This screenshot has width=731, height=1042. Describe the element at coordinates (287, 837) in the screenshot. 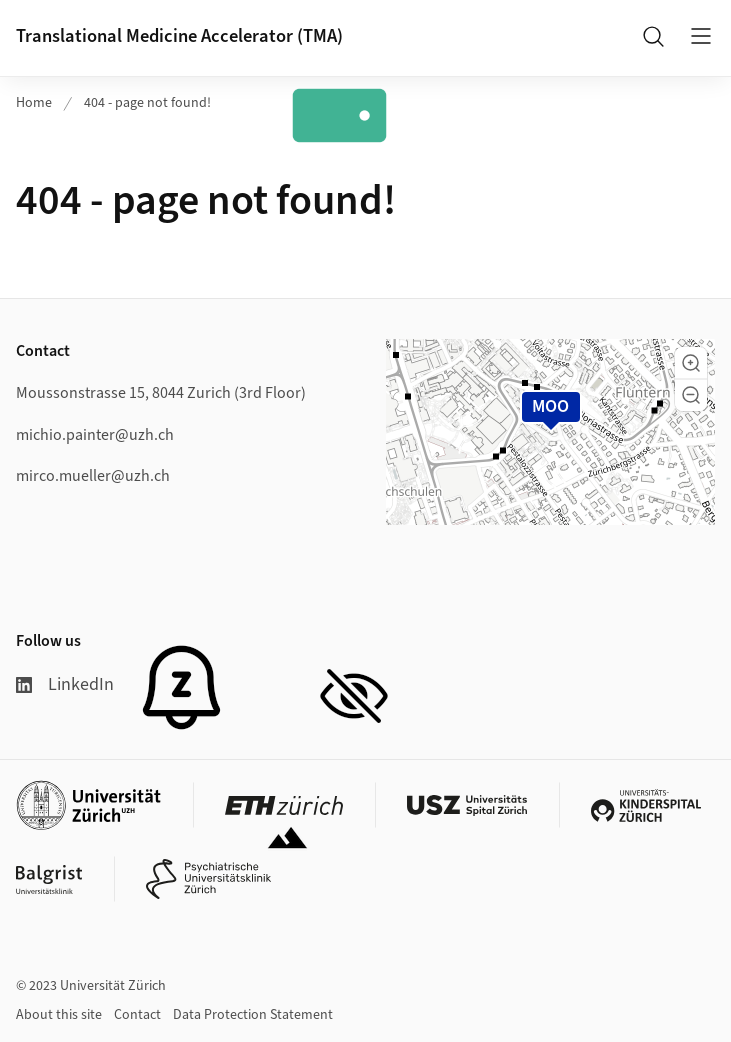

I see `filter photos by landscape or mountain scenery` at that location.